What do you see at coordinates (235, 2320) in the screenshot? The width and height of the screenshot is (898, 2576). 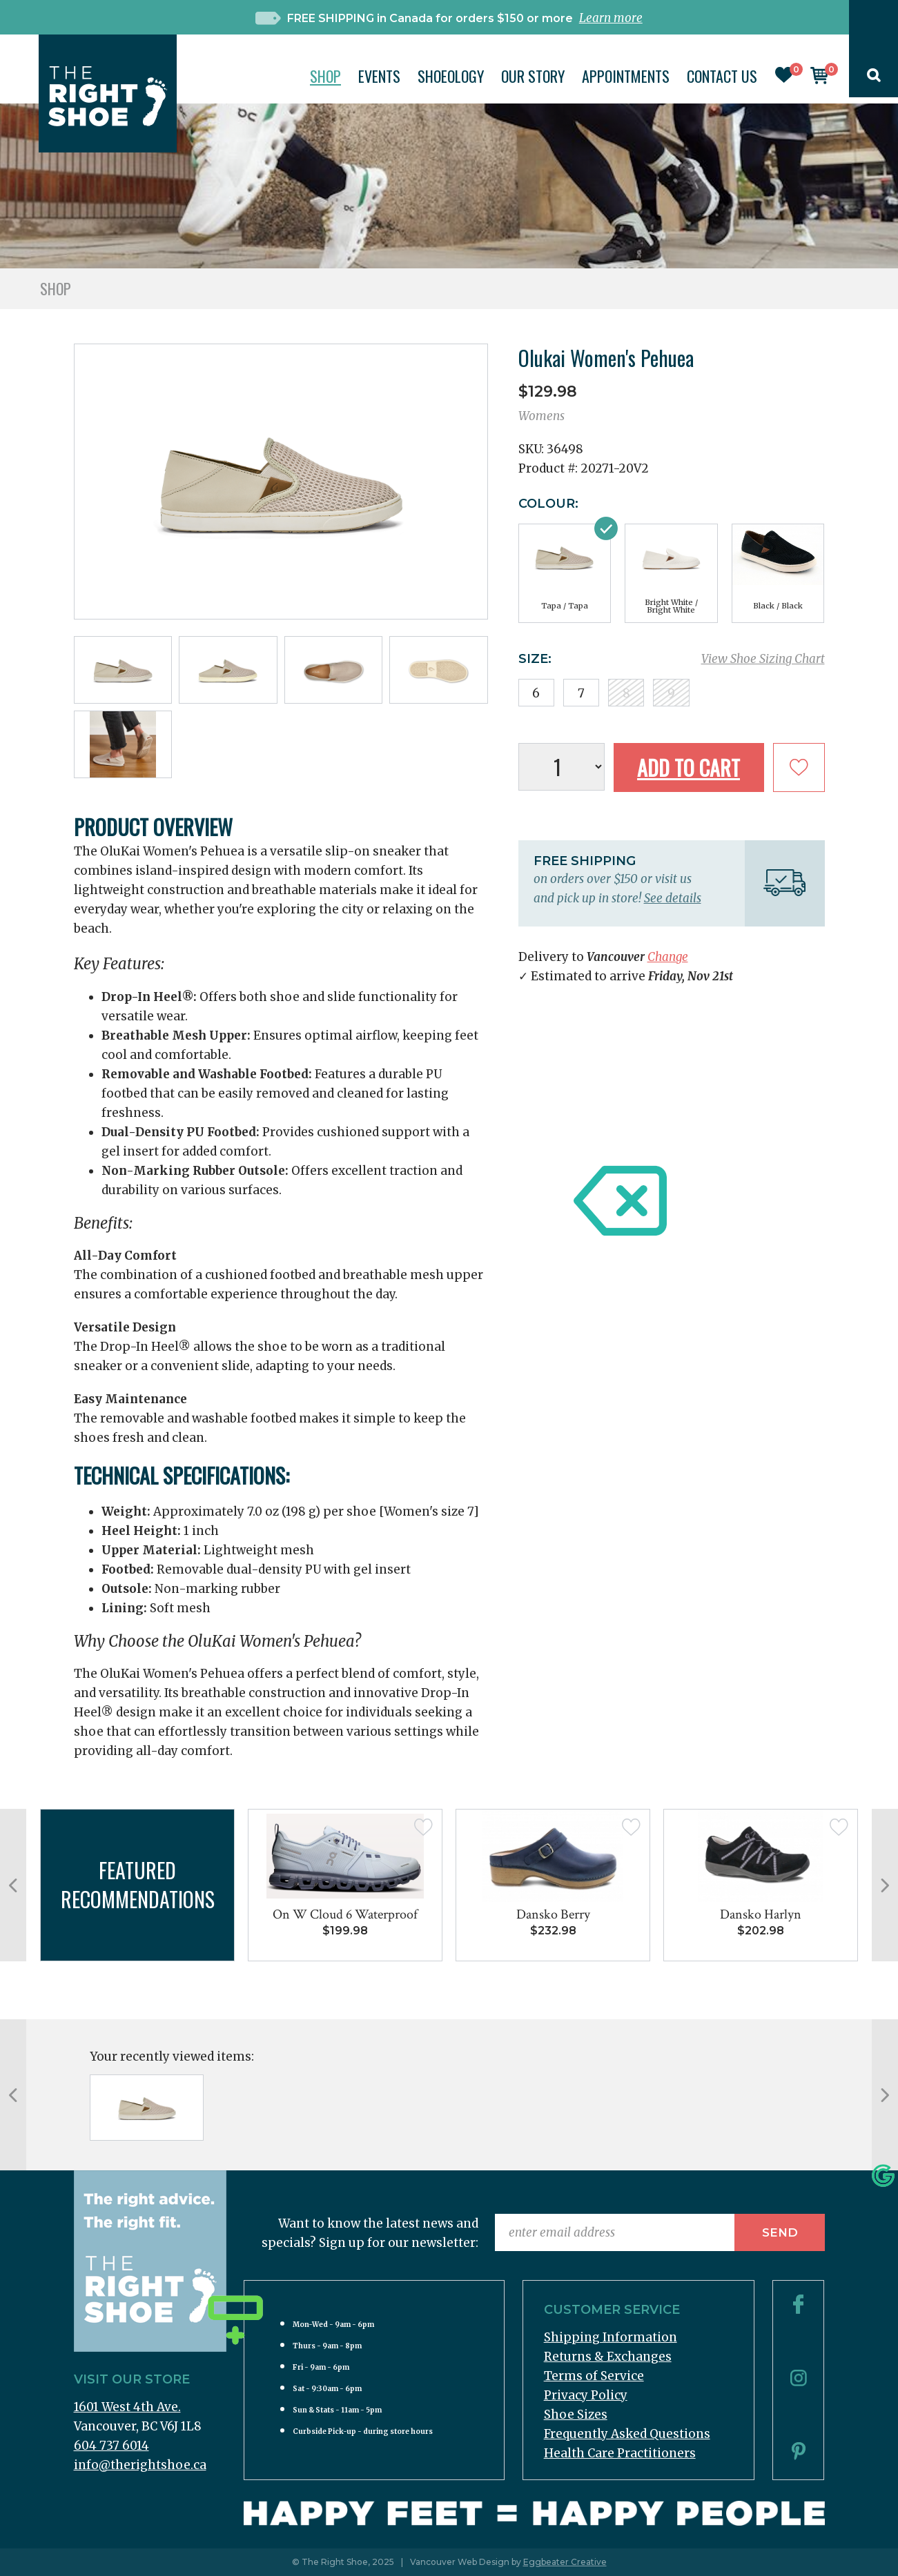 I see `insert a new row below` at bounding box center [235, 2320].